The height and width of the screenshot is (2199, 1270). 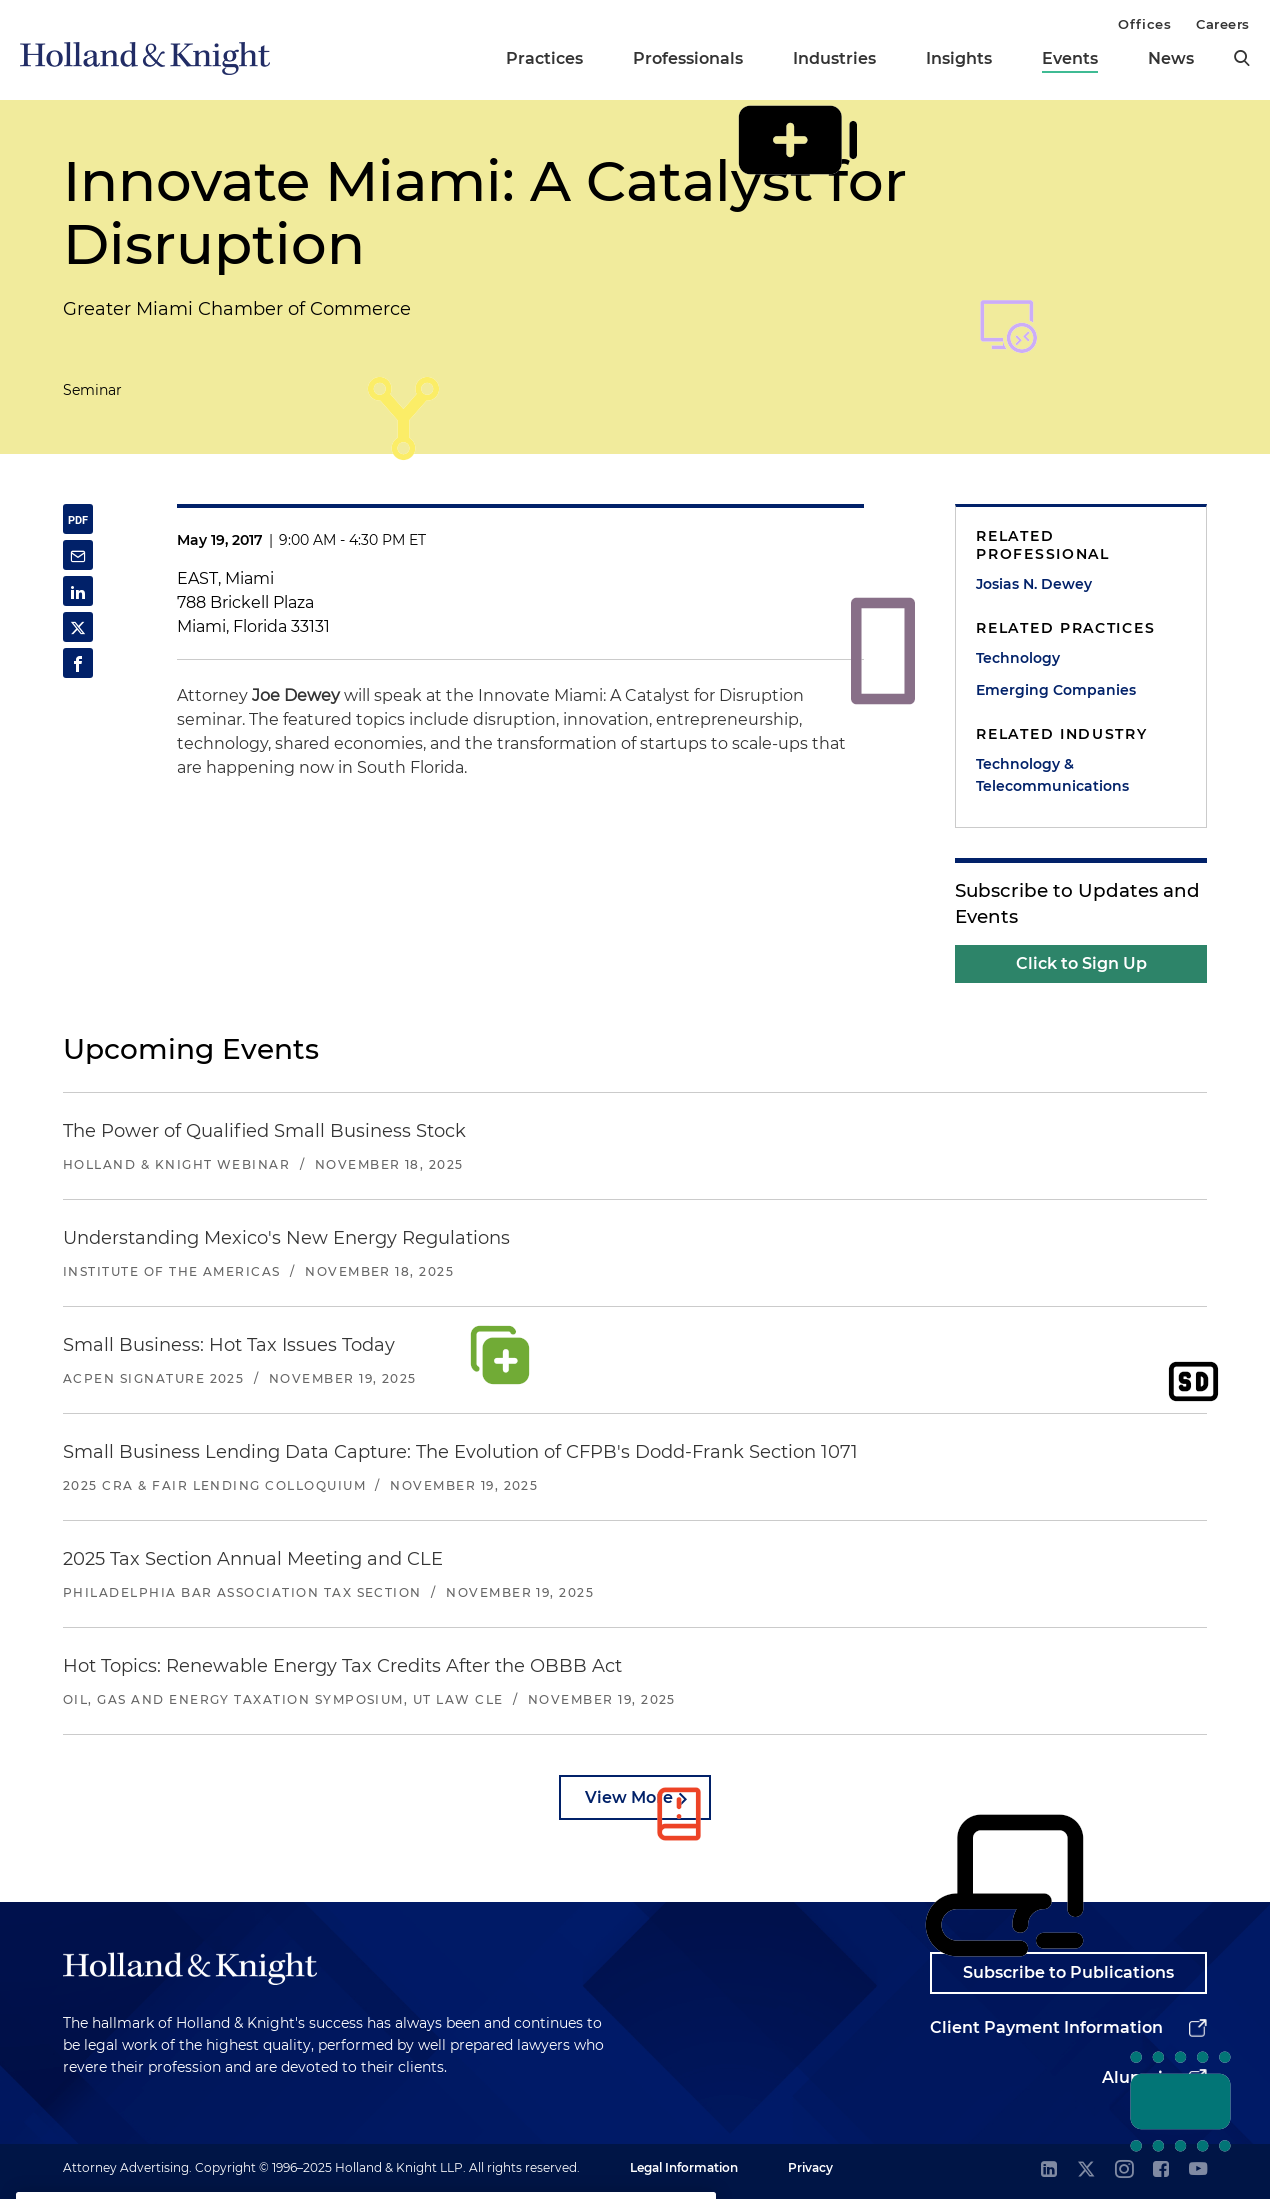 What do you see at coordinates (796, 140) in the screenshot?
I see `add or extend battery life` at bounding box center [796, 140].